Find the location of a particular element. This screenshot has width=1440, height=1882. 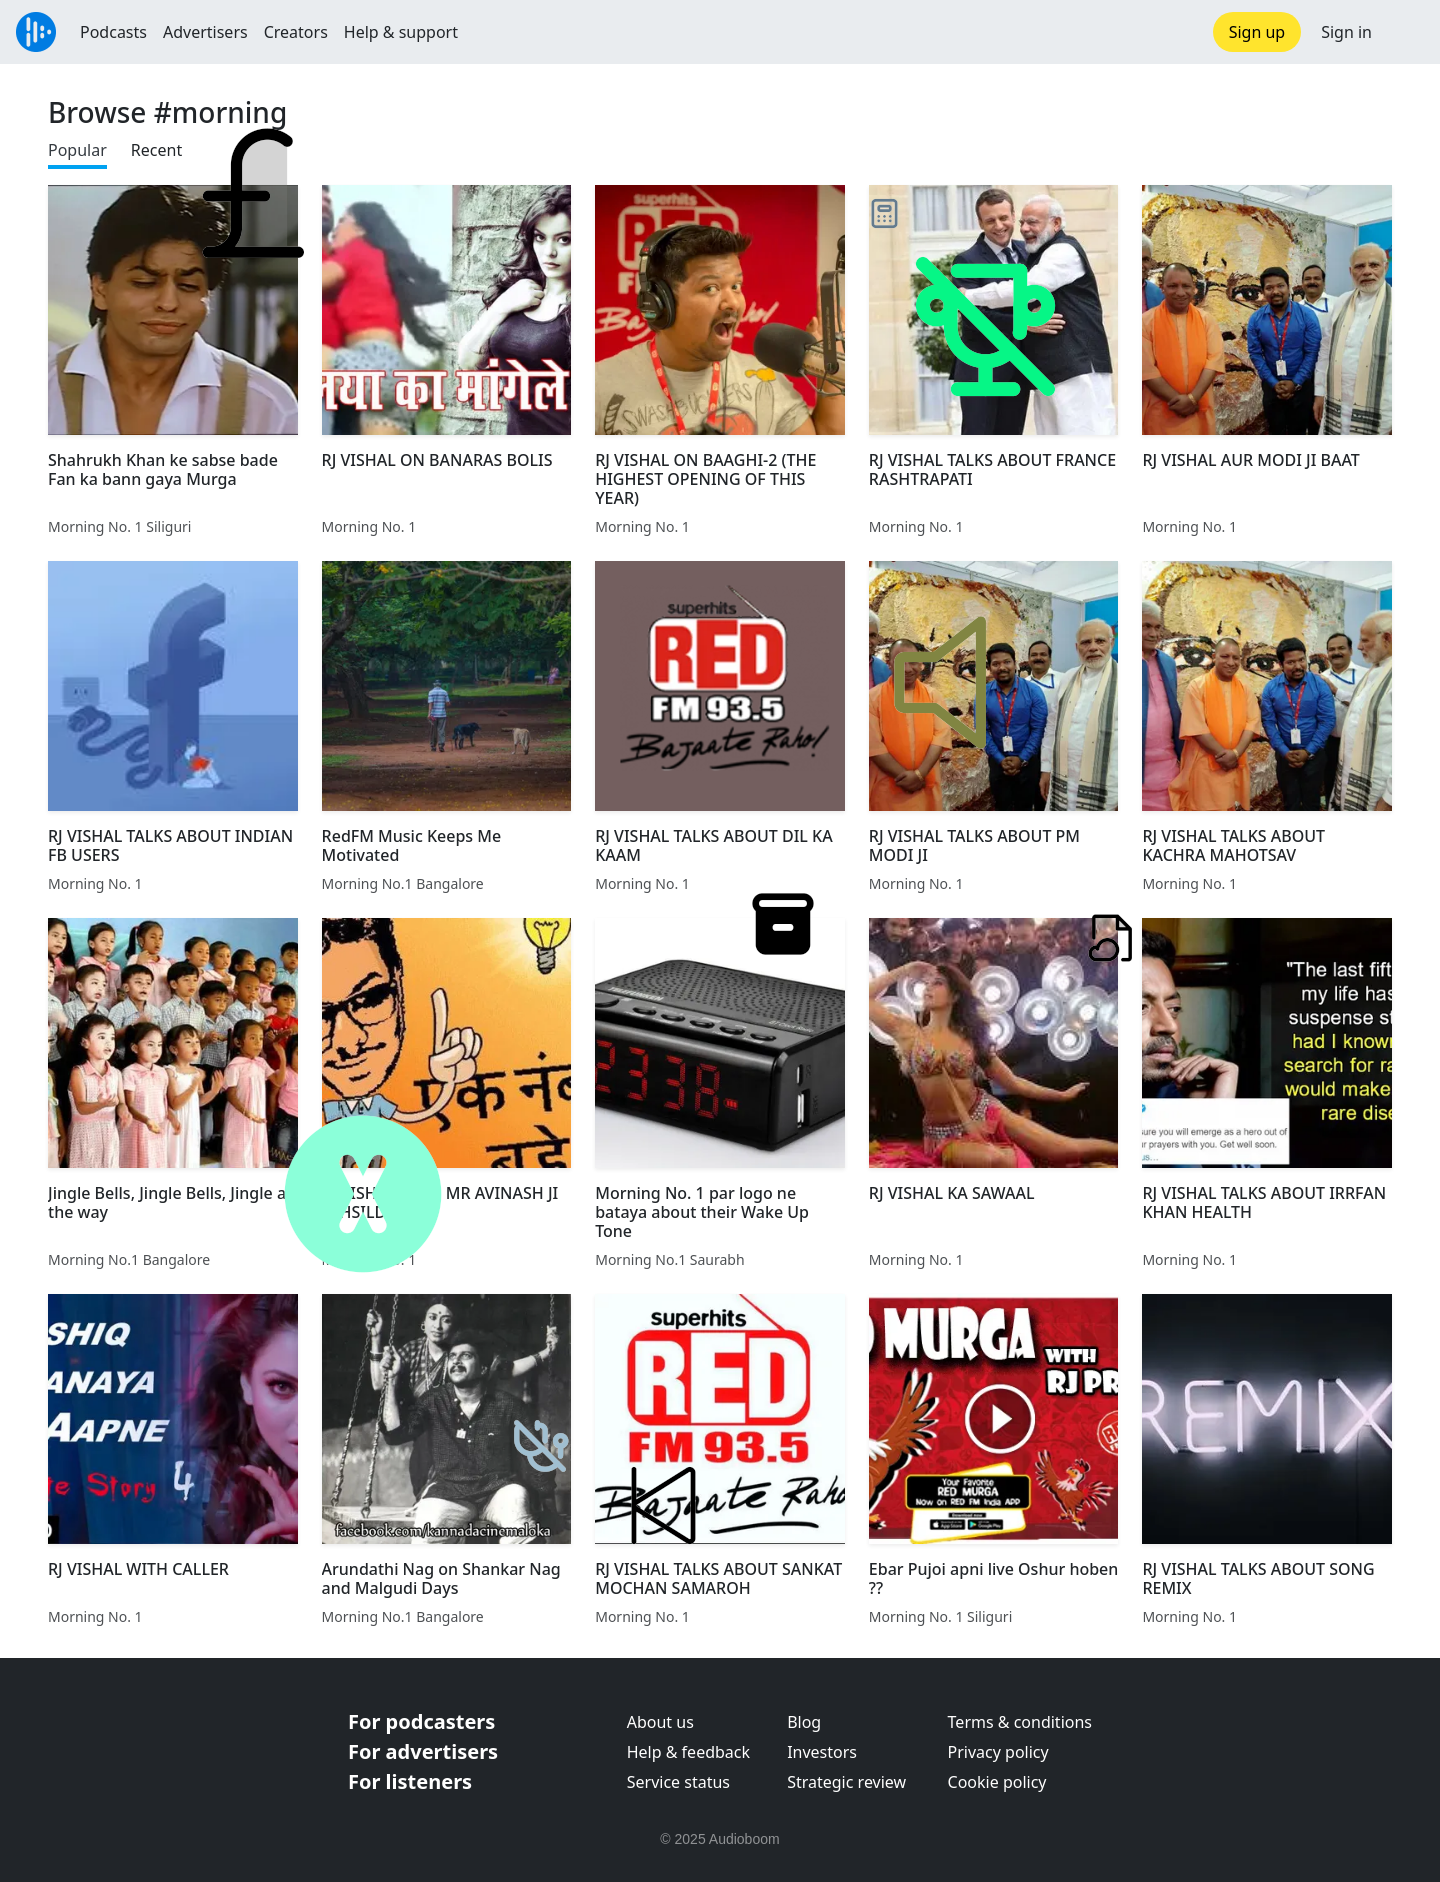

access cloud-stored files is located at coordinates (1112, 938).